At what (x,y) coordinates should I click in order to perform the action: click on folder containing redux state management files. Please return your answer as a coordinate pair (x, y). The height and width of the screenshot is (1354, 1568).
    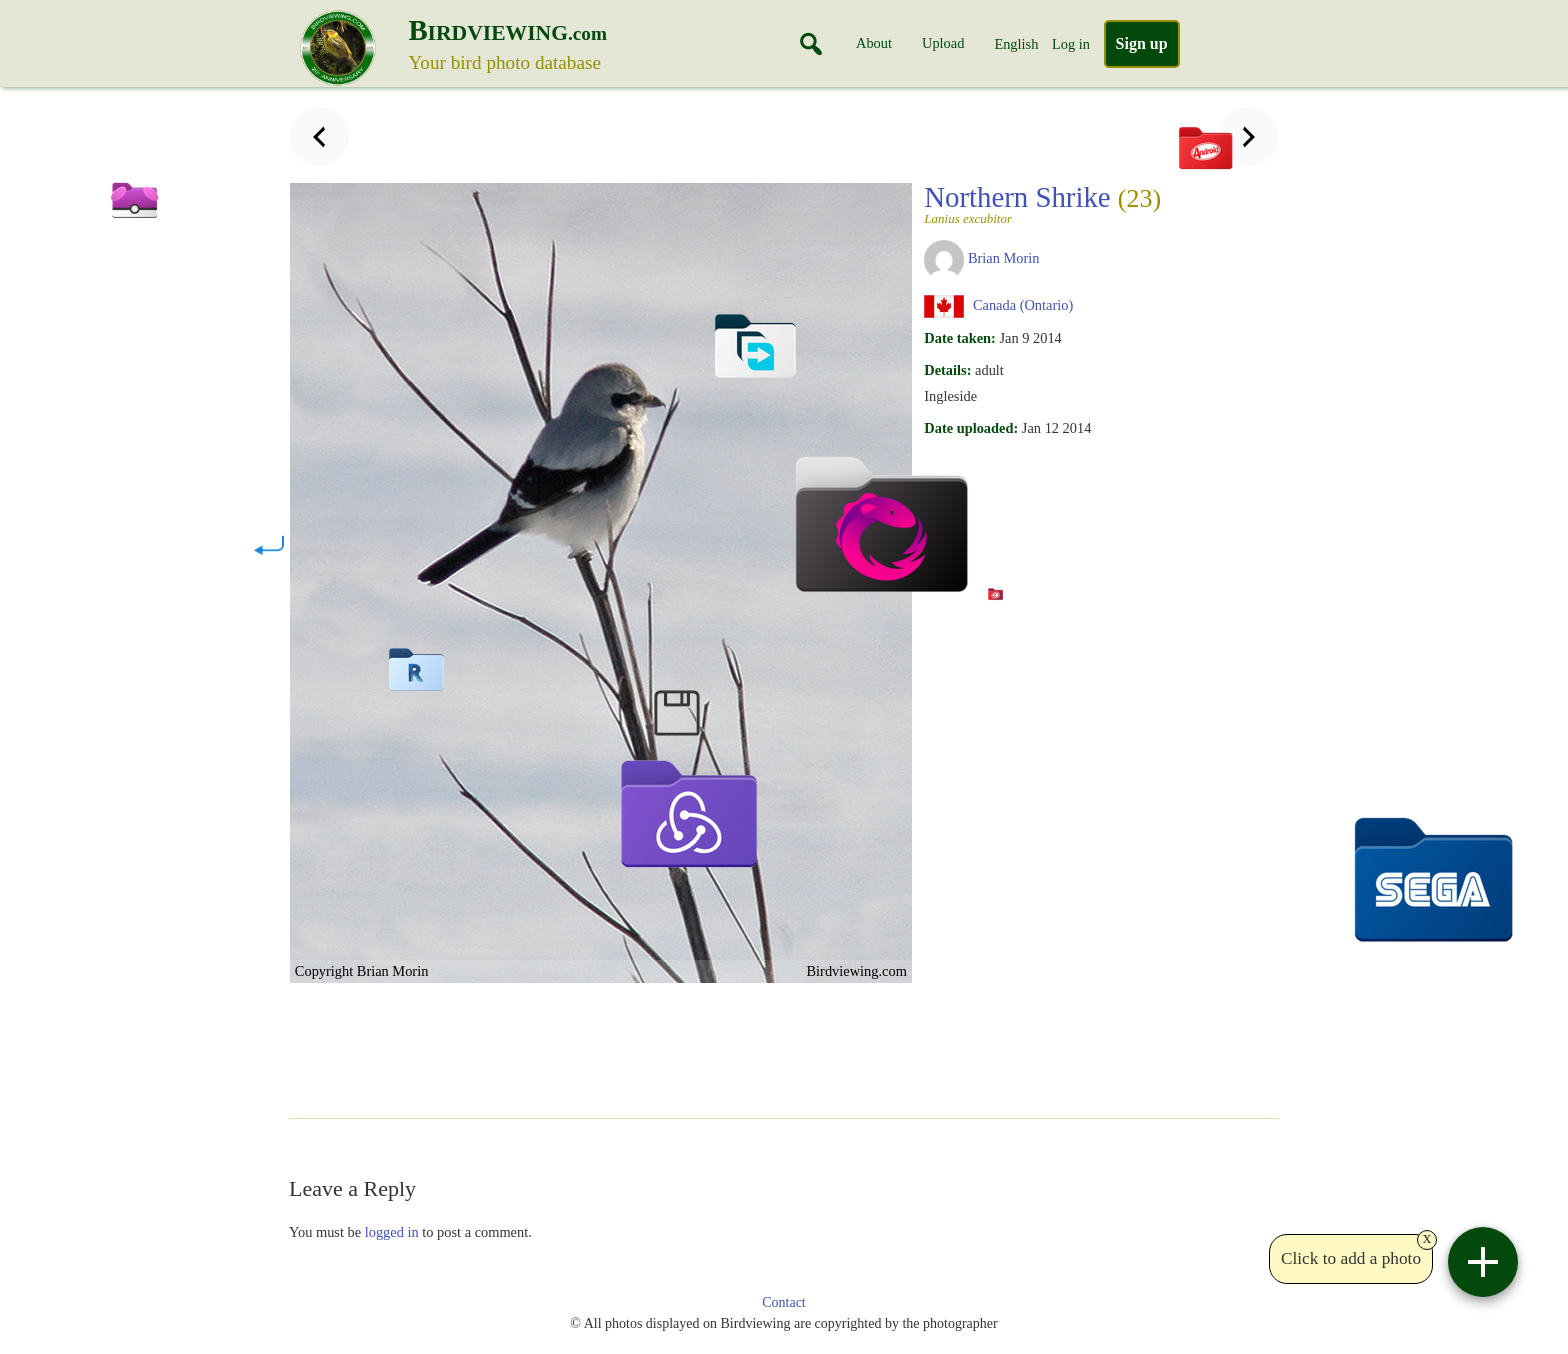
    Looking at the image, I should click on (688, 817).